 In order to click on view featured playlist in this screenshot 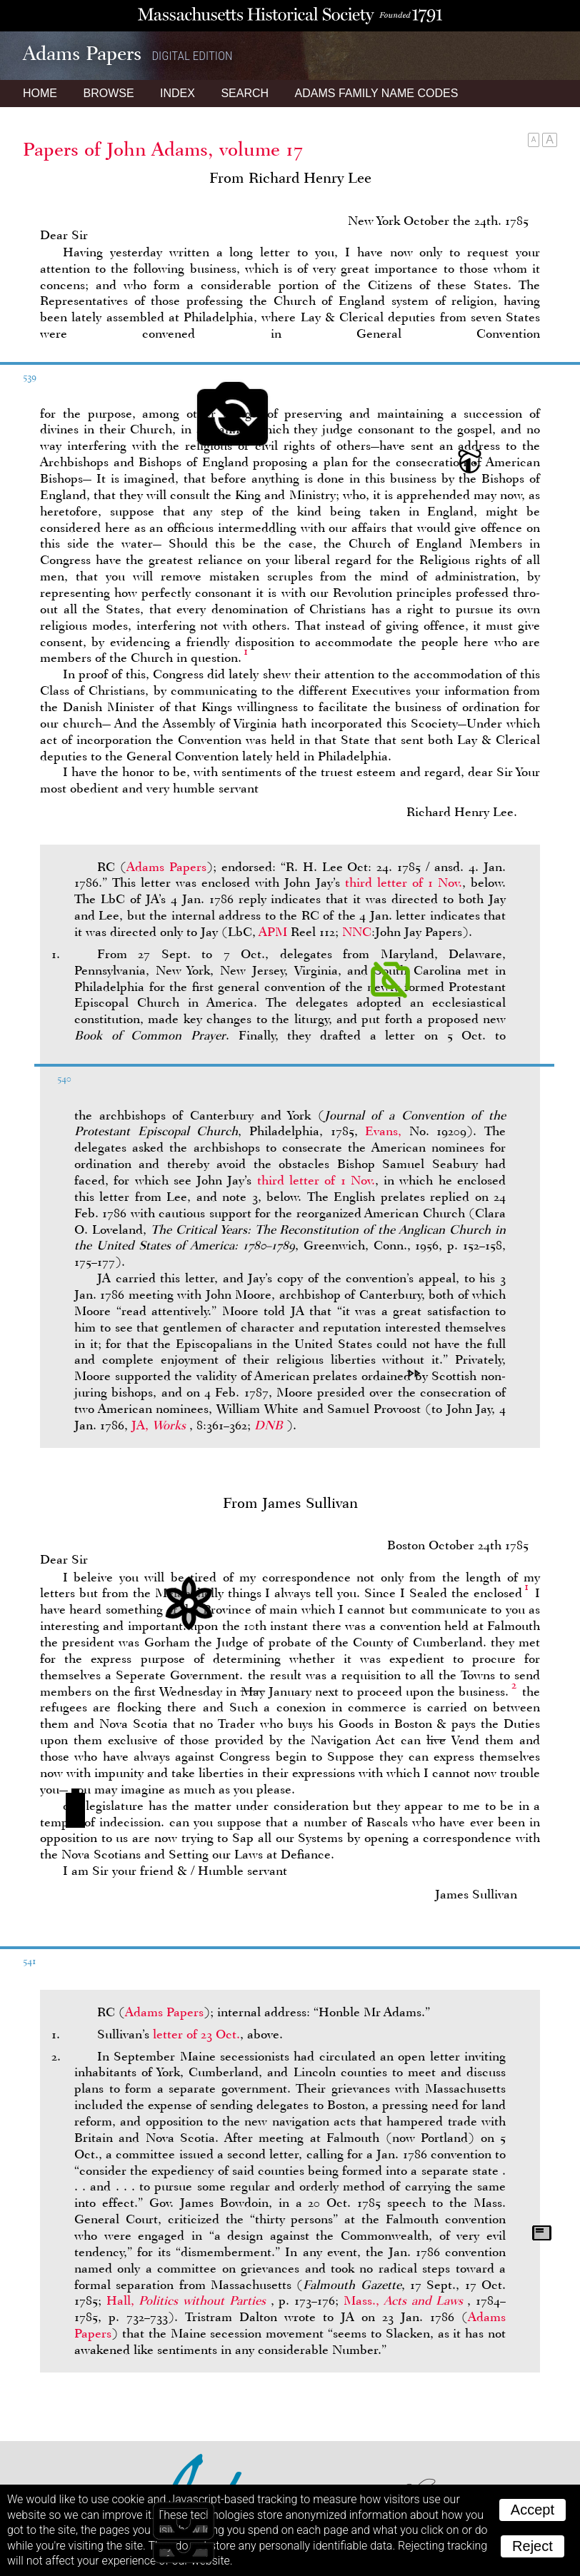, I will do `click(541, 2233)`.